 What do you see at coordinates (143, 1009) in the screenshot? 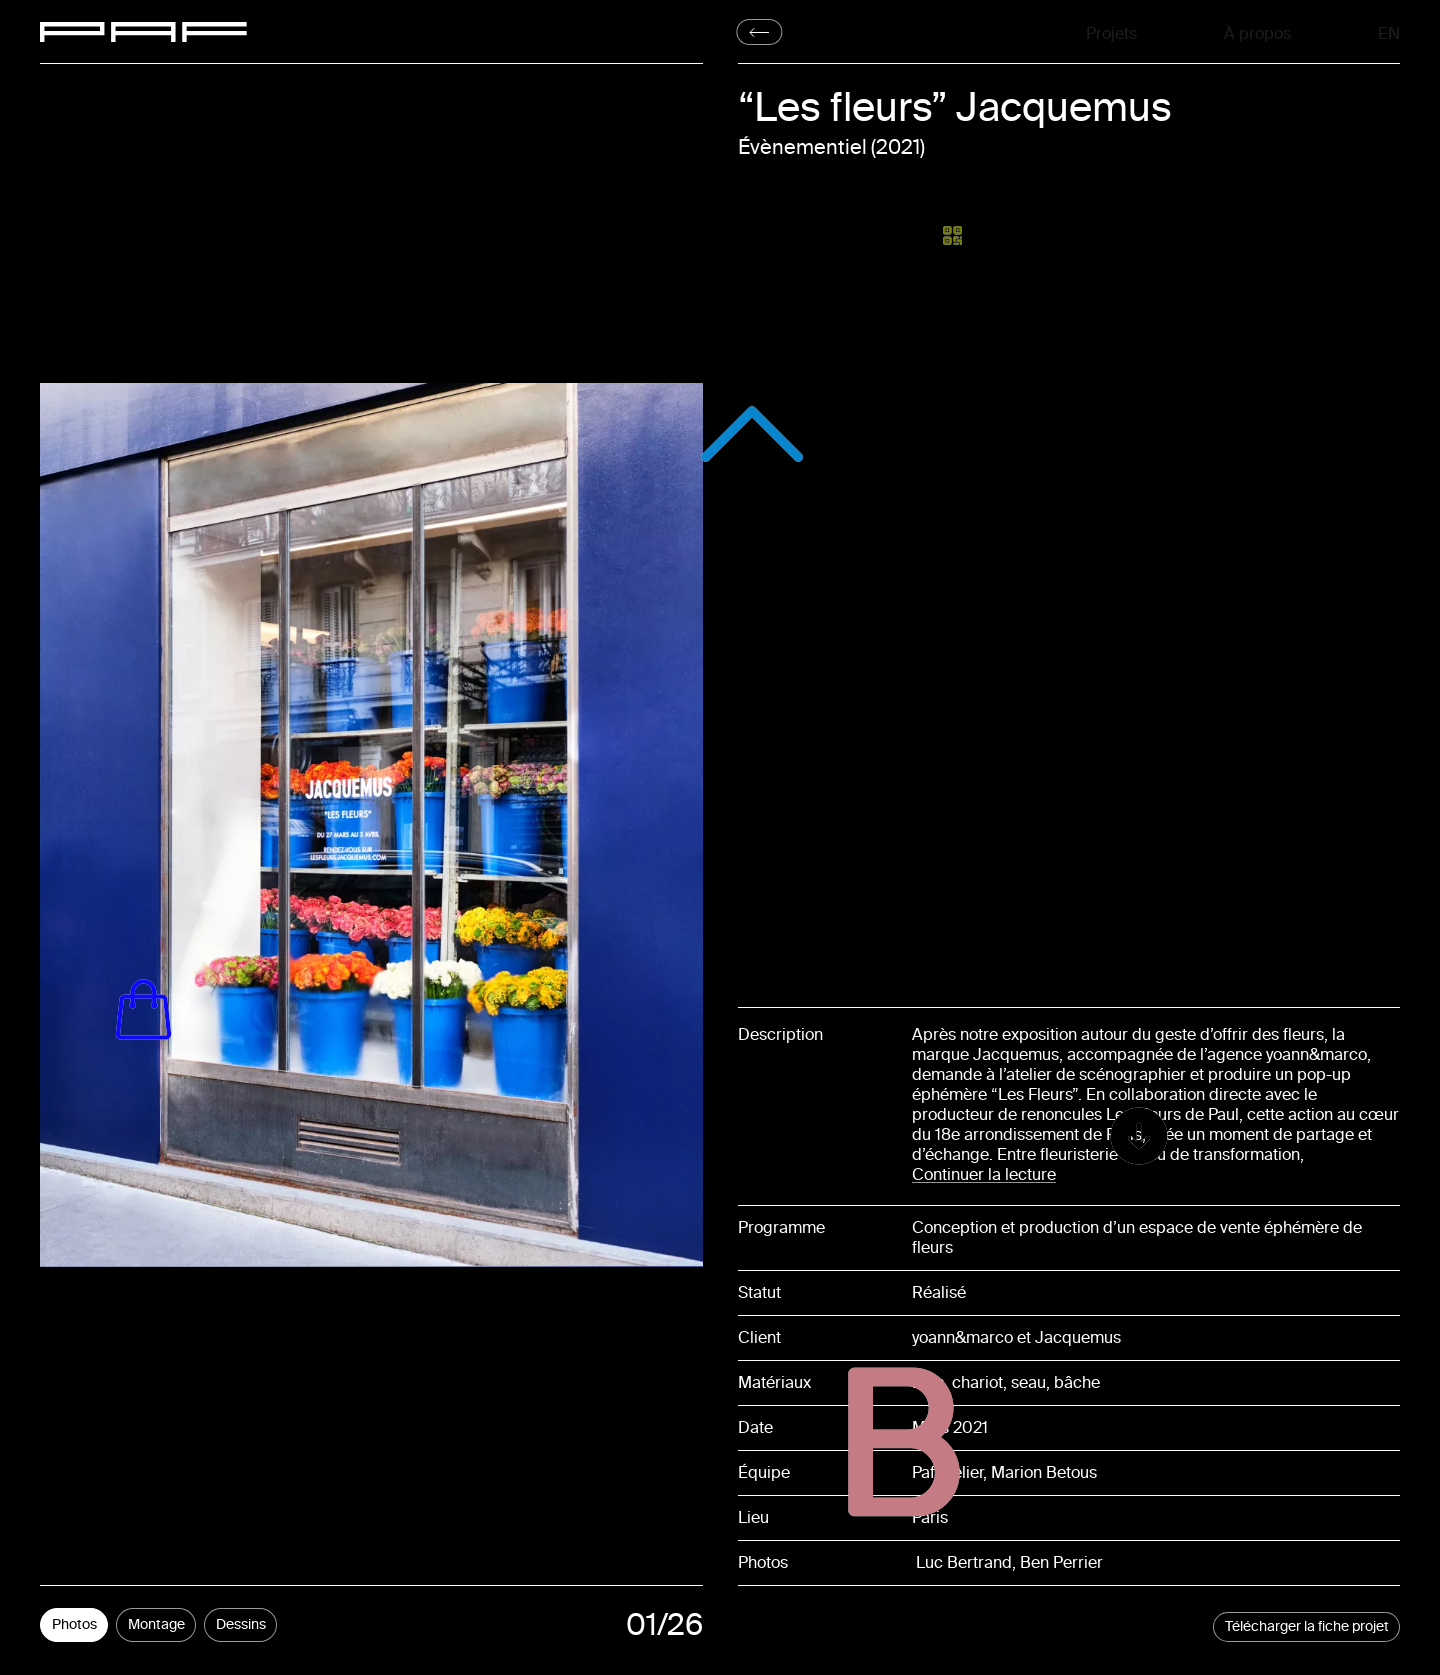
I see `view your shopping bag` at bounding box center [143, 1009].